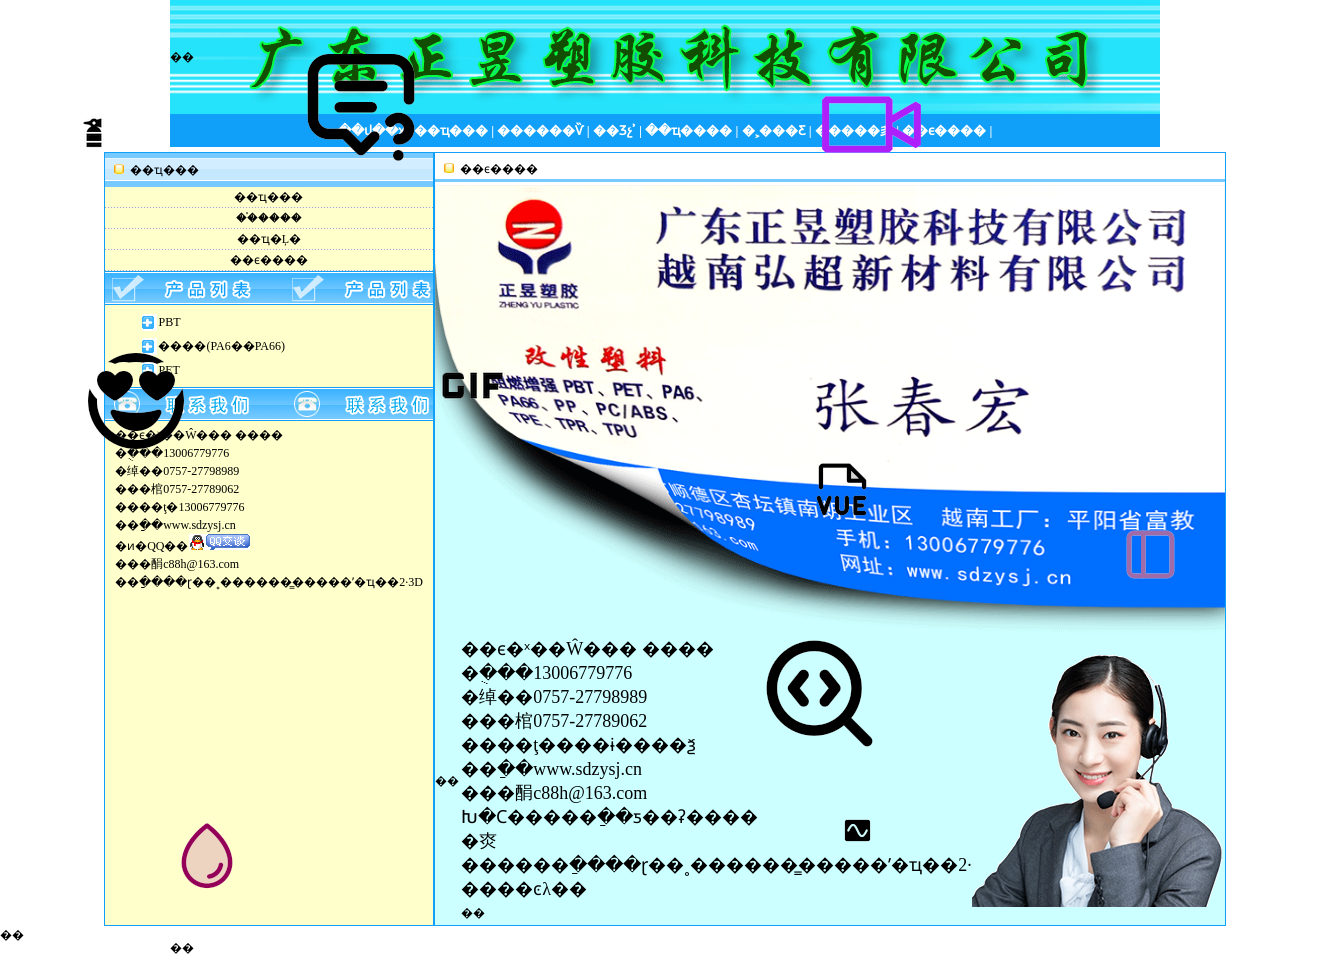  I want to click on search through code or source files, so click(819, 693).